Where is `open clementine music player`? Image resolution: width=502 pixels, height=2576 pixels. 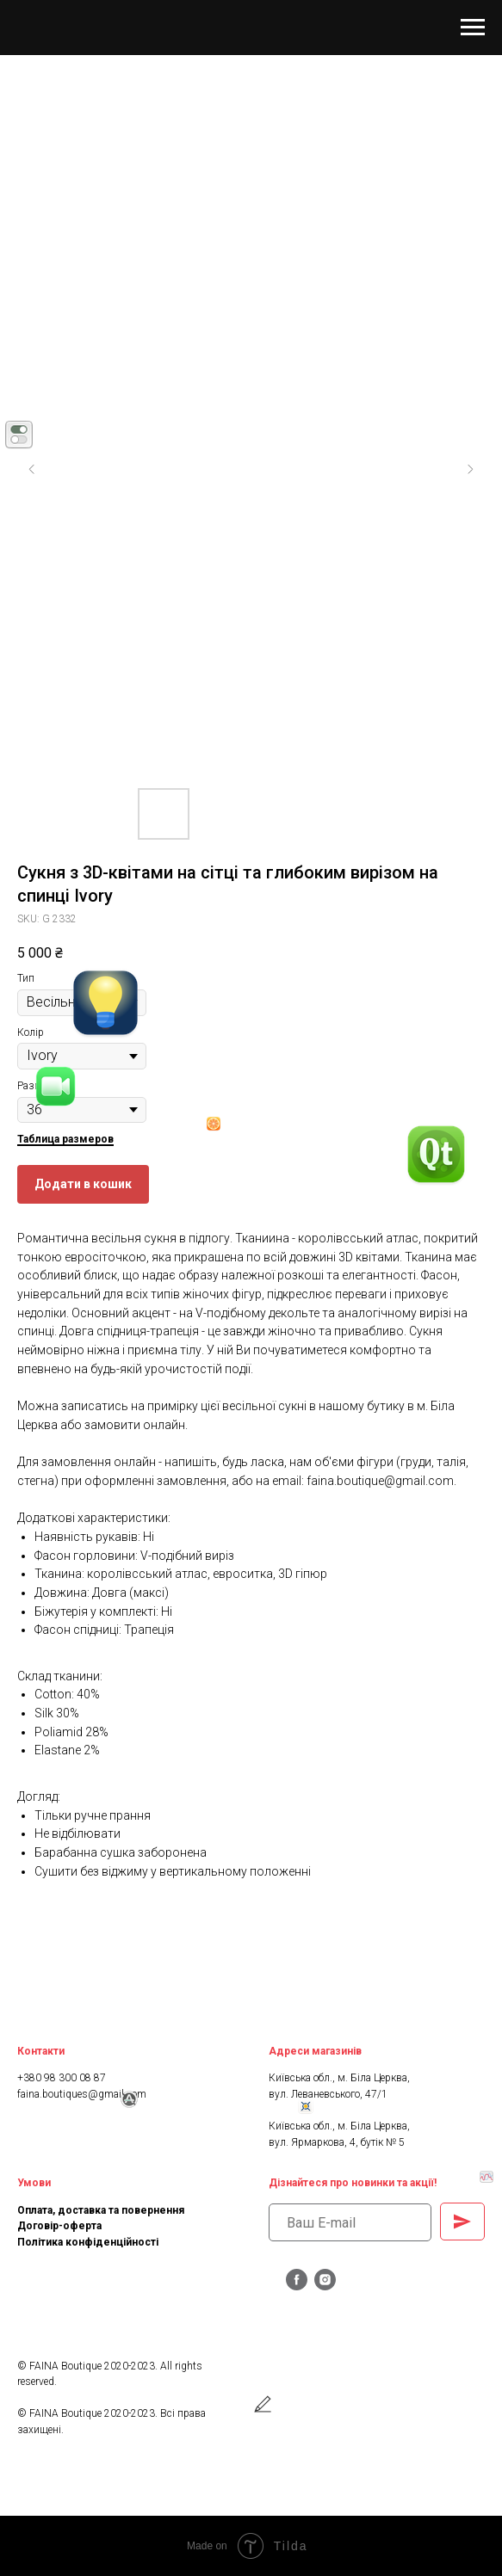
open clementine music player is located at coordinates (214, 1124).